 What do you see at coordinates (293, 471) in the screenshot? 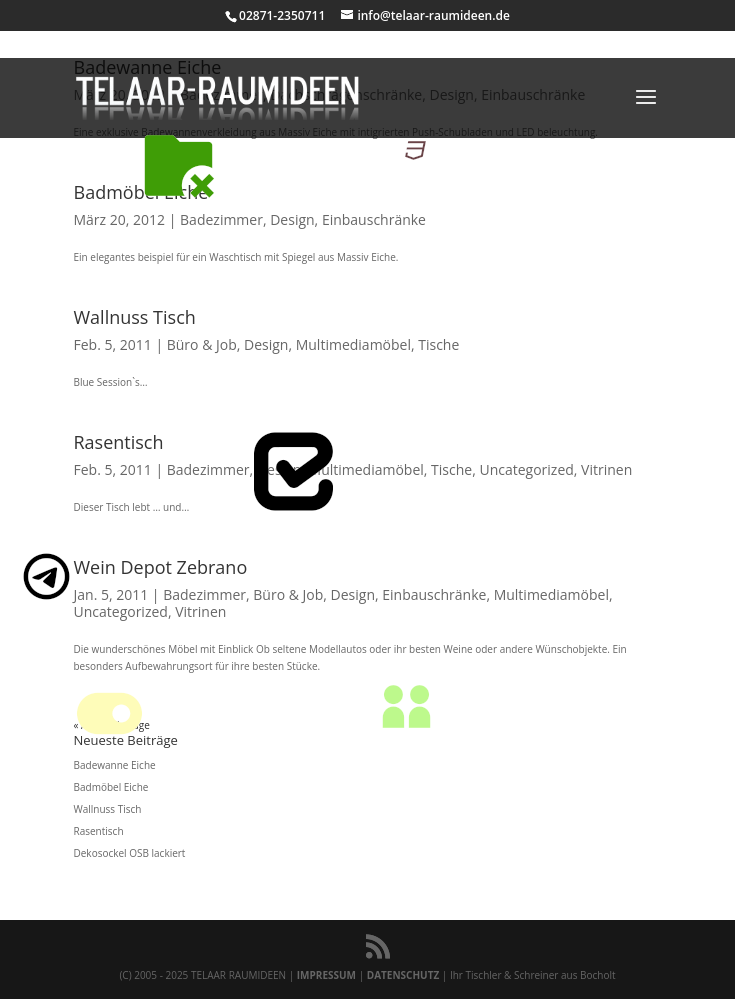
I see `checkmarx company logo` at bounding box center [293, 471].